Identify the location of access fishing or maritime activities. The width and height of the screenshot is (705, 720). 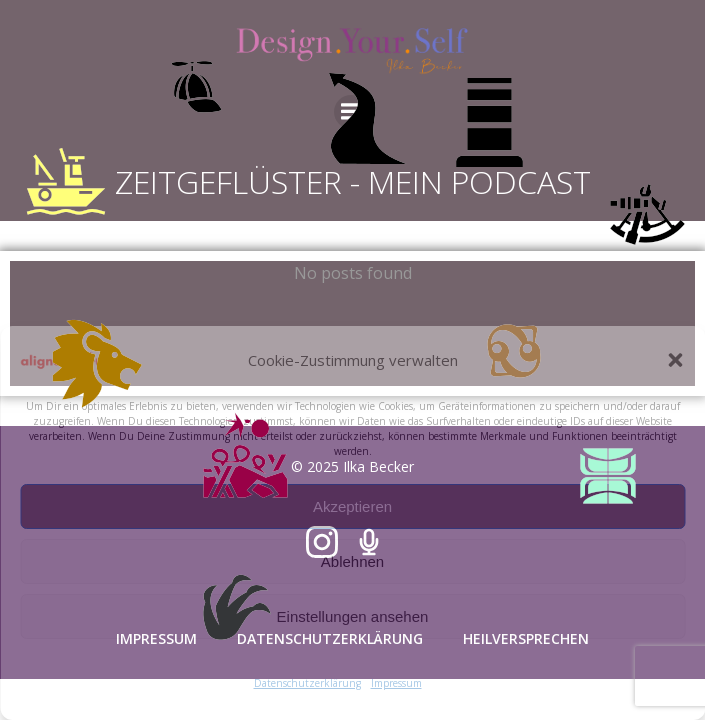
(66, 179).